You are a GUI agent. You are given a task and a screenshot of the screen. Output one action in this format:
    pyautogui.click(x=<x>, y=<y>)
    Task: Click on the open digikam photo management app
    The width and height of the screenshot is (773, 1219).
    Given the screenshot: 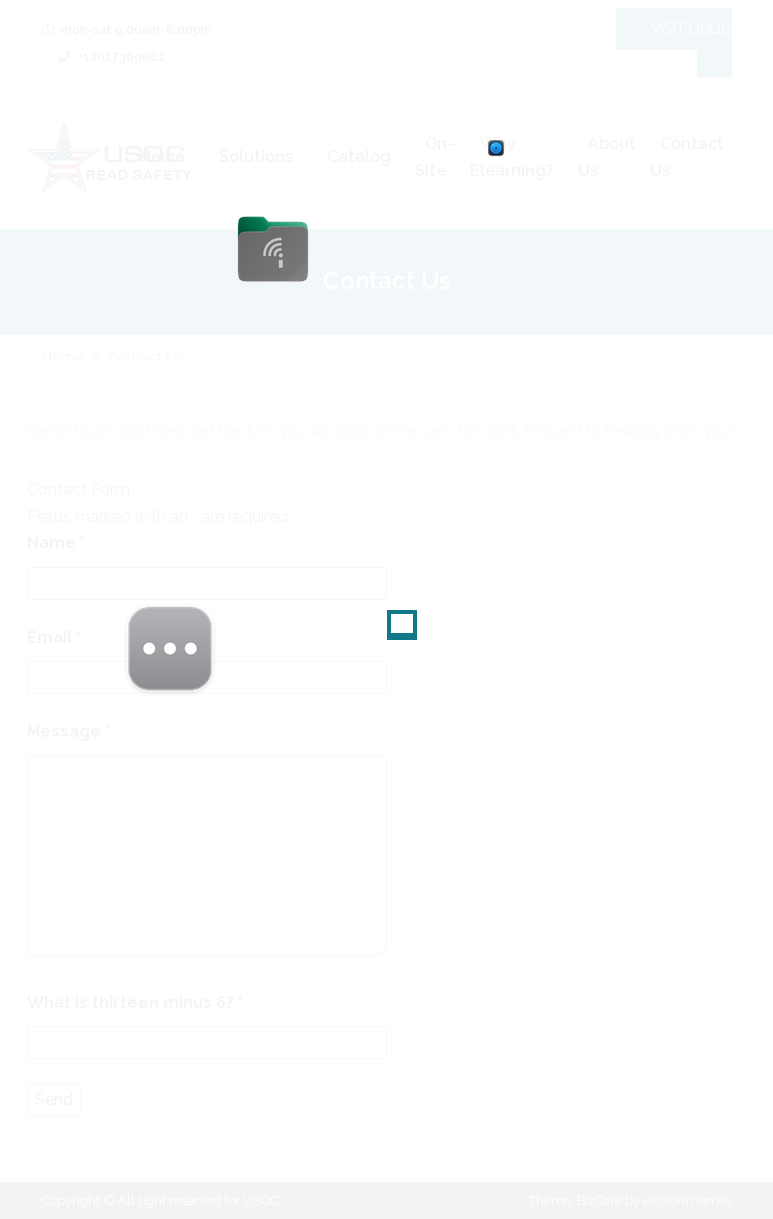 What is the action you would take?
    pyautogui.click(x=496, y=148)
    